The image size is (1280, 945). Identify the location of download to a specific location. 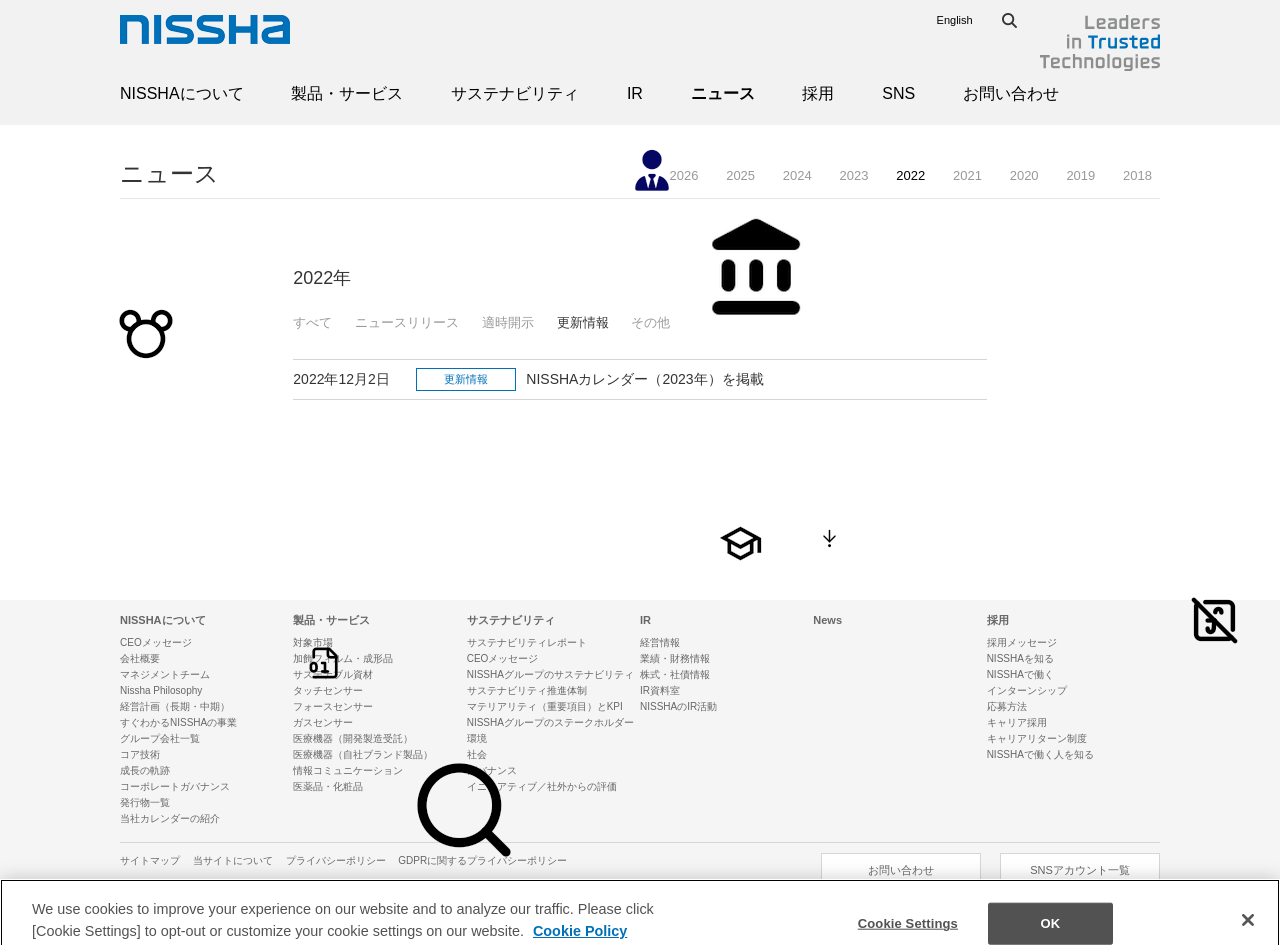
(829, 538).